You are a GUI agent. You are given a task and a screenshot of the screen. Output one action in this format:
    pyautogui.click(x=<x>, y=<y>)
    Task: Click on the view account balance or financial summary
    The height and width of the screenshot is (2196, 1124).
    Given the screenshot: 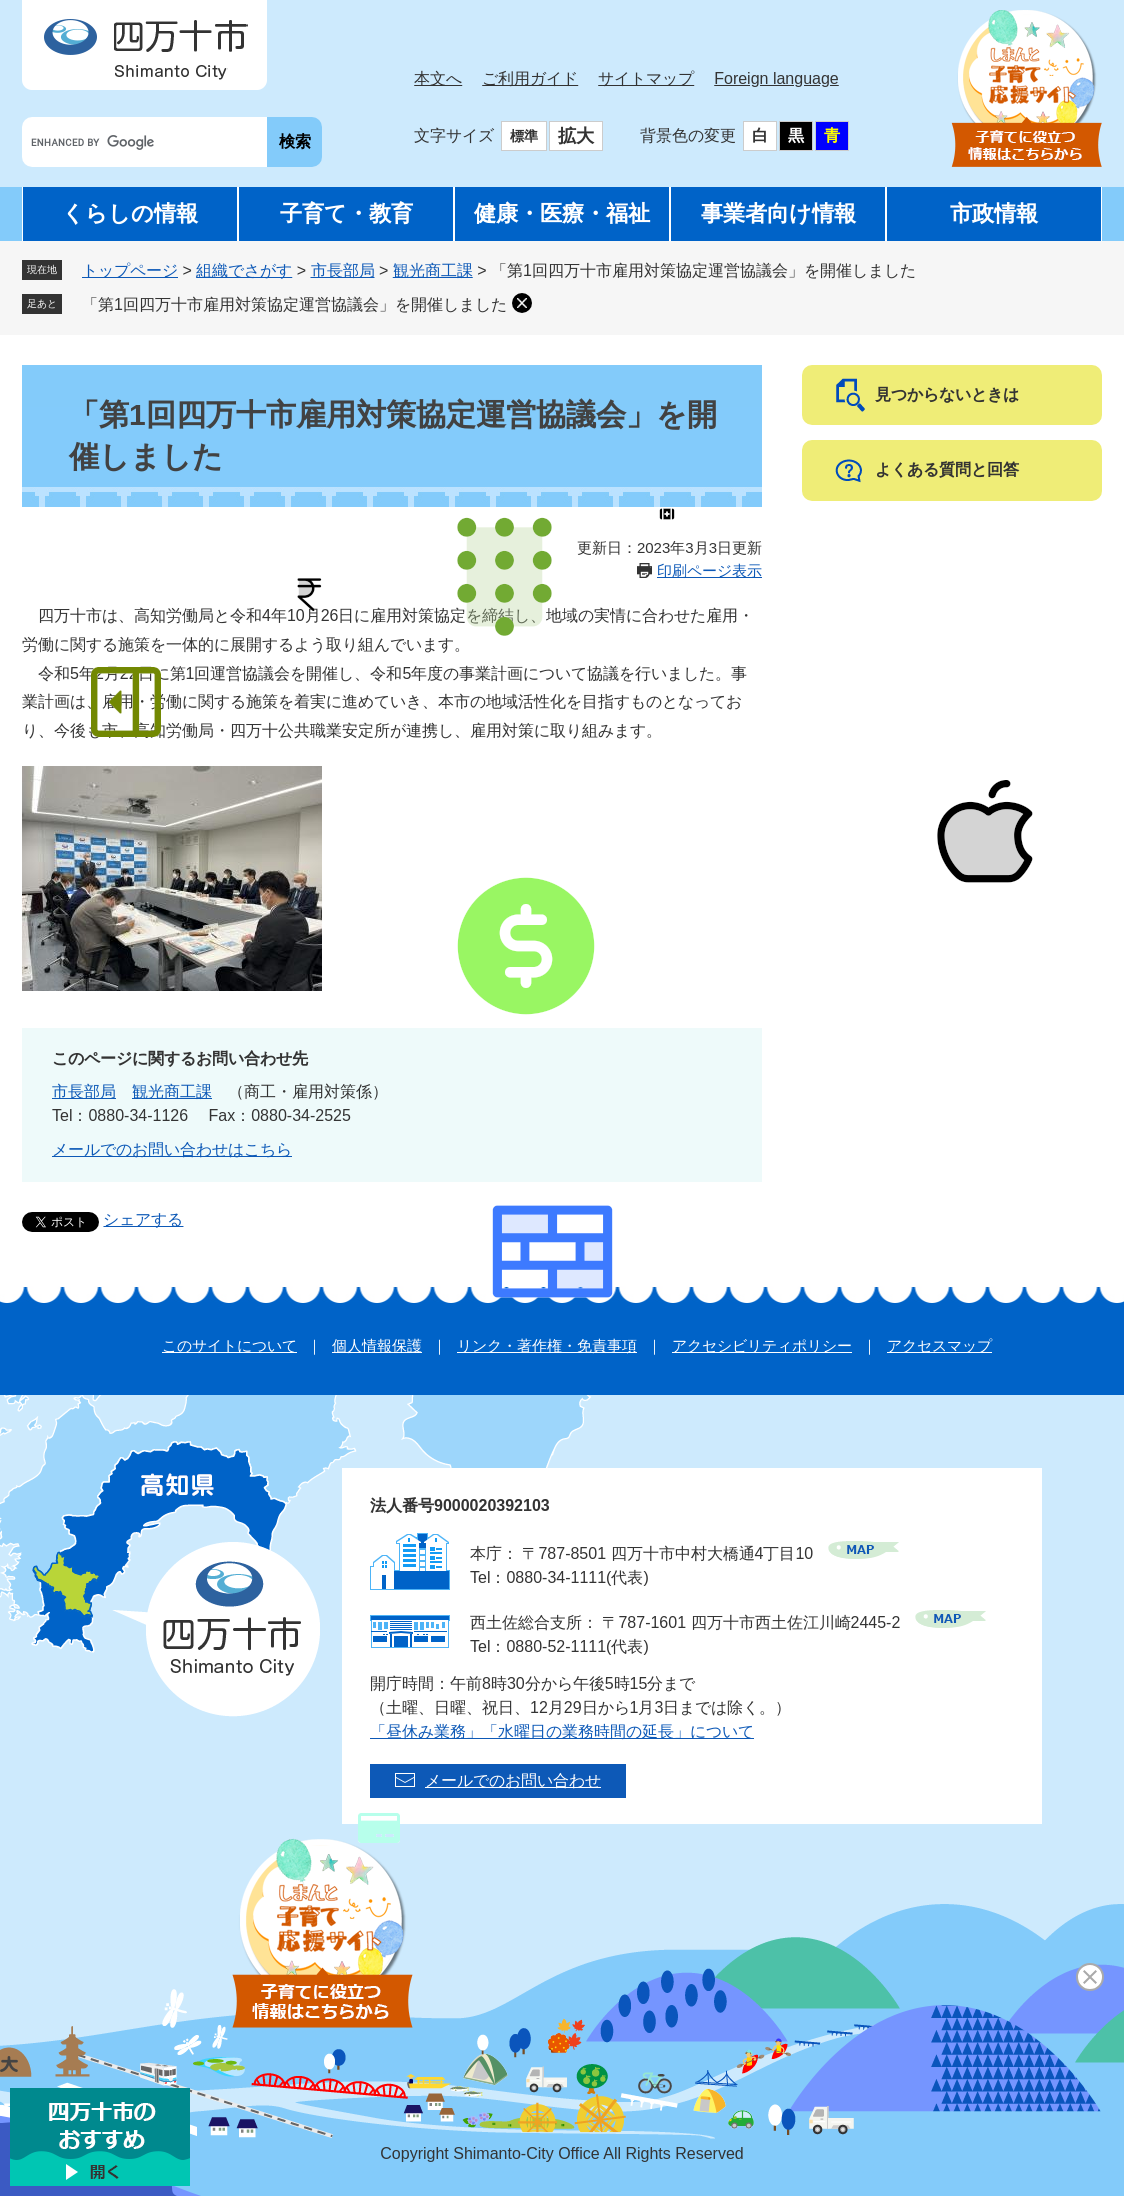 What is the action you would take?
    pyautogui.click(x=526, y=946)
    